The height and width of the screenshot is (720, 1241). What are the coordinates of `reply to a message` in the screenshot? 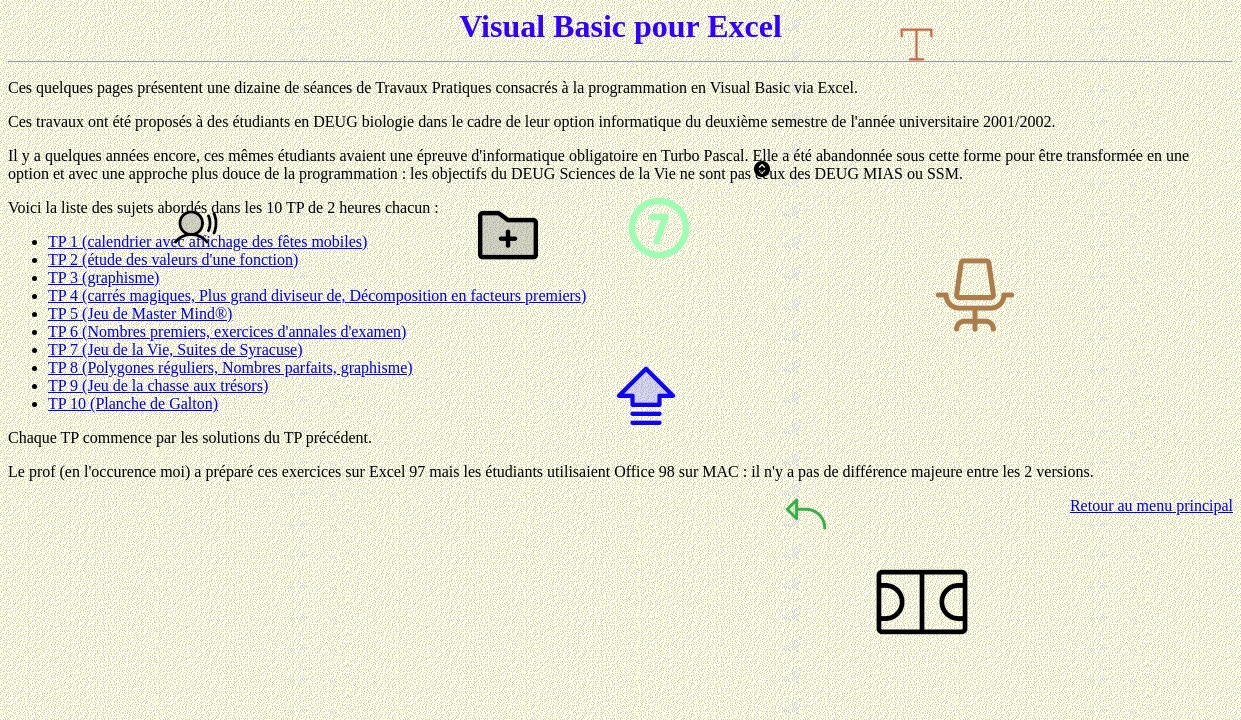 It's located at (806, 514).